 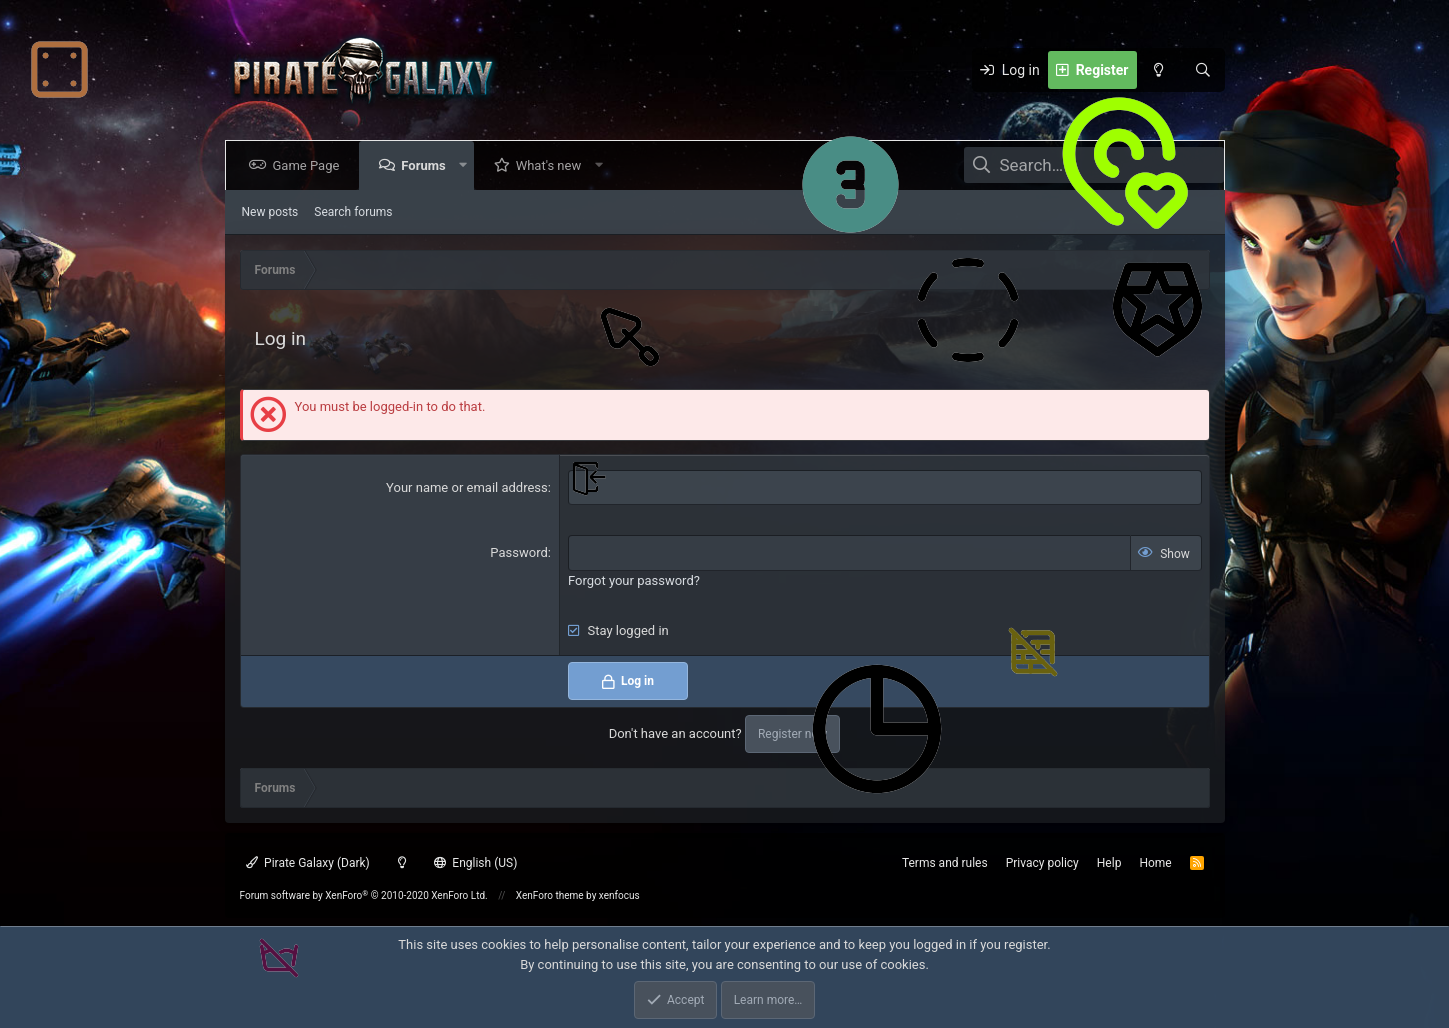 I want to click on save a location to favorites, so click(x=1119, y=160).